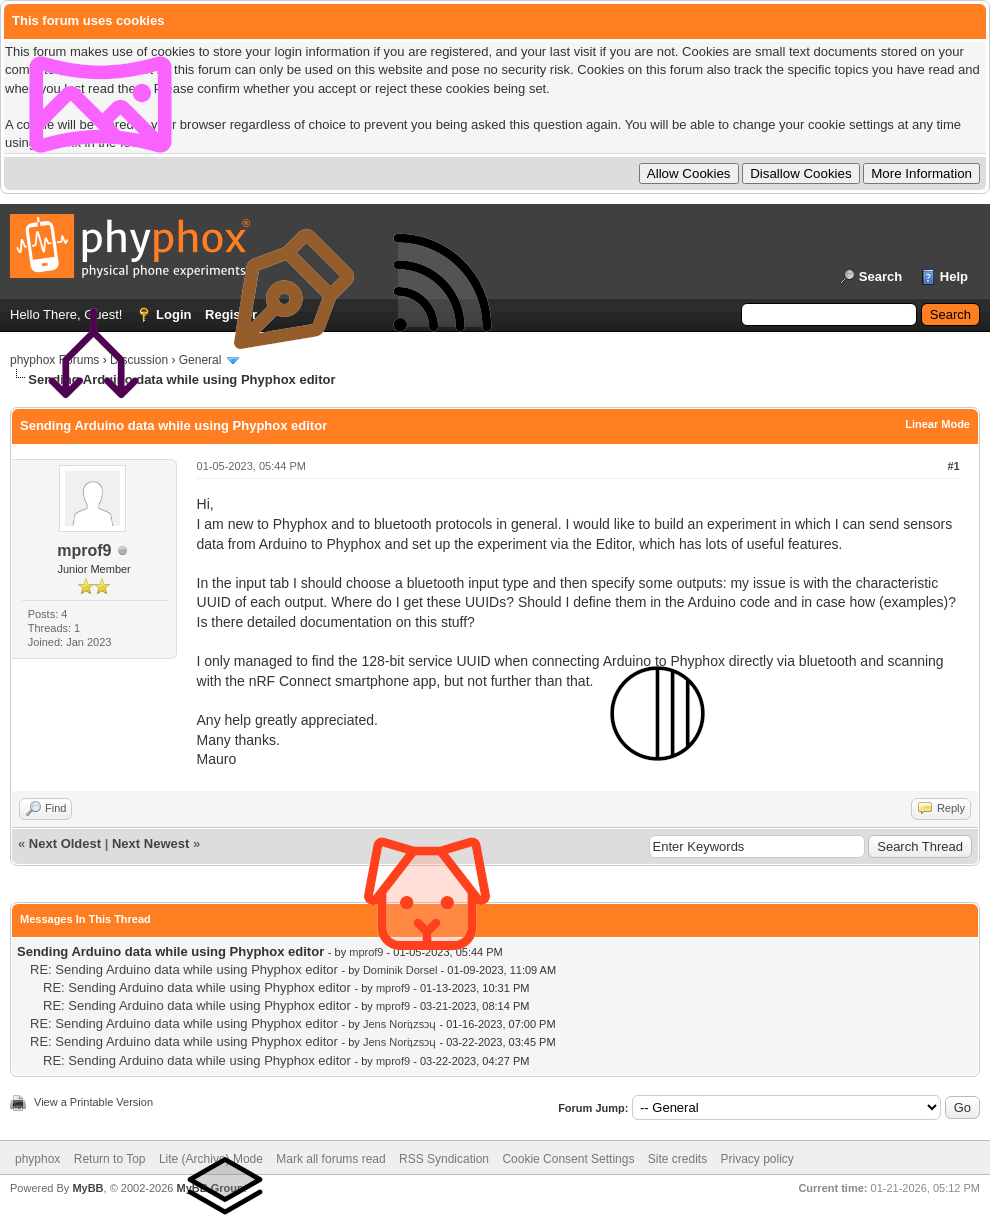 Image resolution: width=990 pixels, height=1227 pixels. What do you see at coordinates (100, 104) in the screenshot?
I see `view panorama or wide-angle photos` at bounding box center [100, 104].